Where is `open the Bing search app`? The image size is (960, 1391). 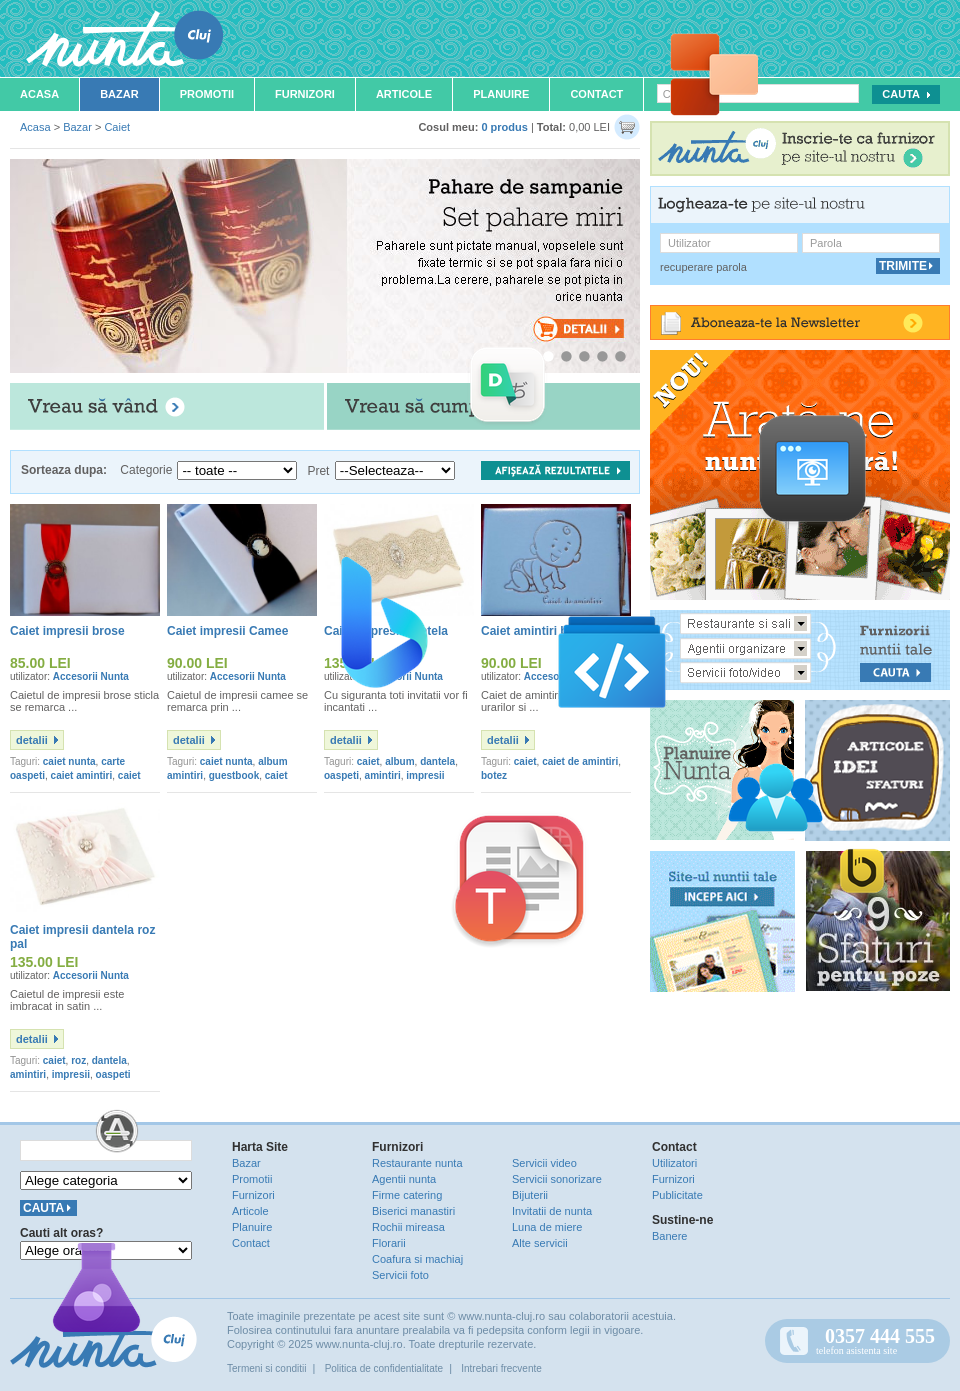
open the Bing search app is located at coordinates (384, 622).